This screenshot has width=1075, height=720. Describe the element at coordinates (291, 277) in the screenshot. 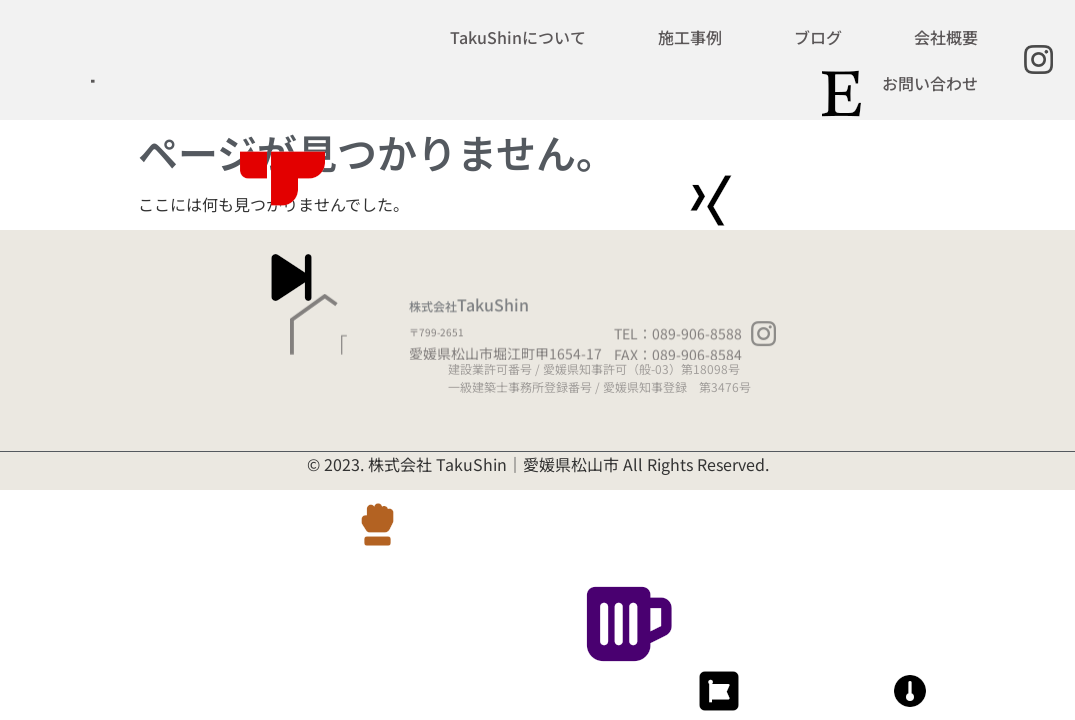

I see `skip to the next track` at that location.